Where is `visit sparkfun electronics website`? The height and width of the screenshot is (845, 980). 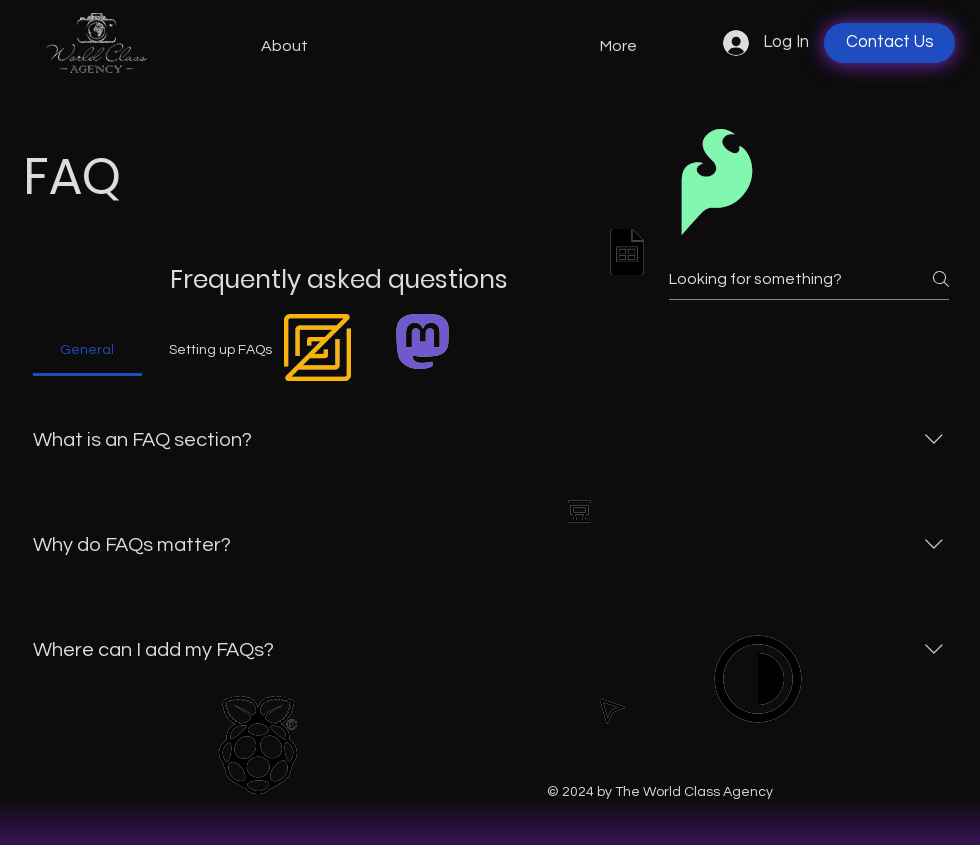
visit sparkfun electronics website is located at coordinates (717, 182).